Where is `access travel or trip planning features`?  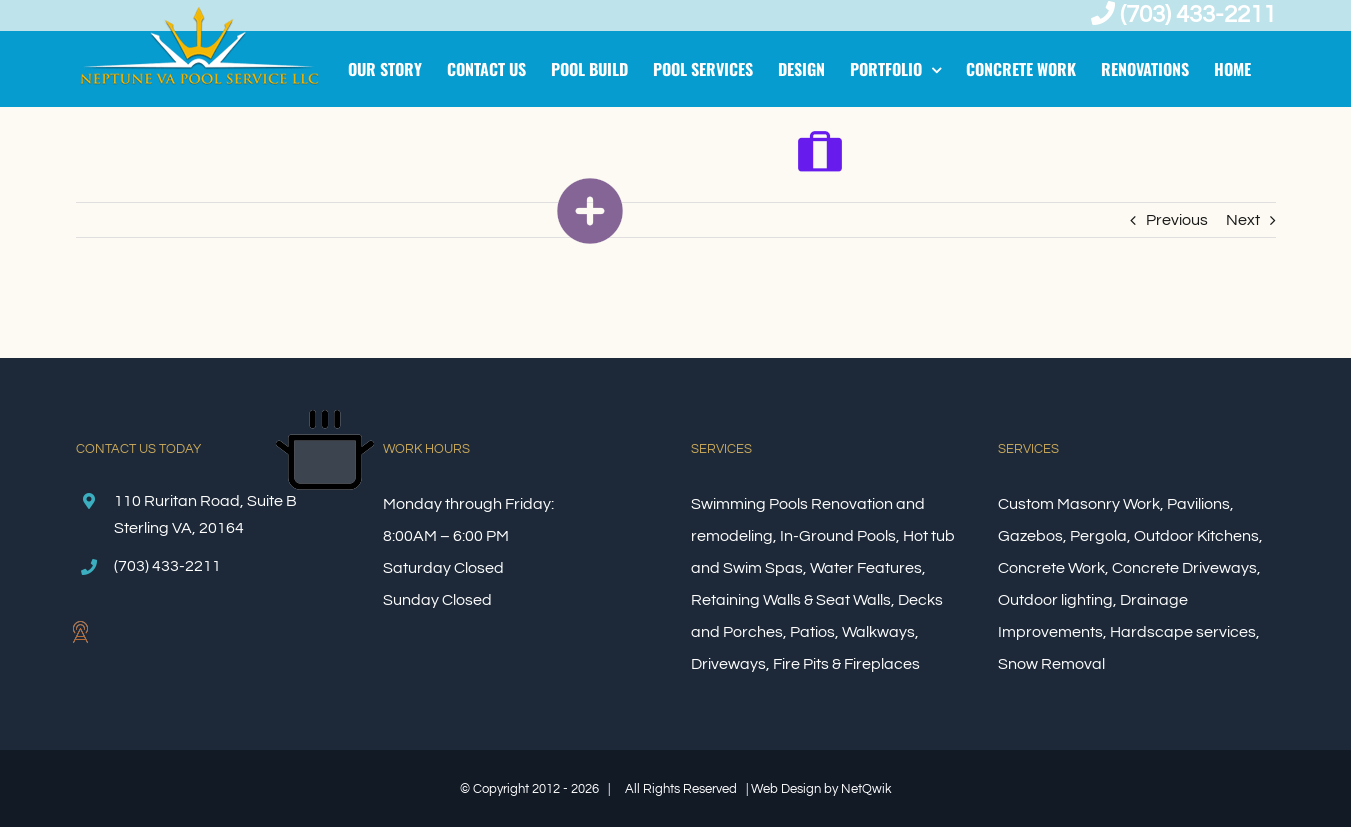
access travel or trip planning features is located at coordinates (820, 153).